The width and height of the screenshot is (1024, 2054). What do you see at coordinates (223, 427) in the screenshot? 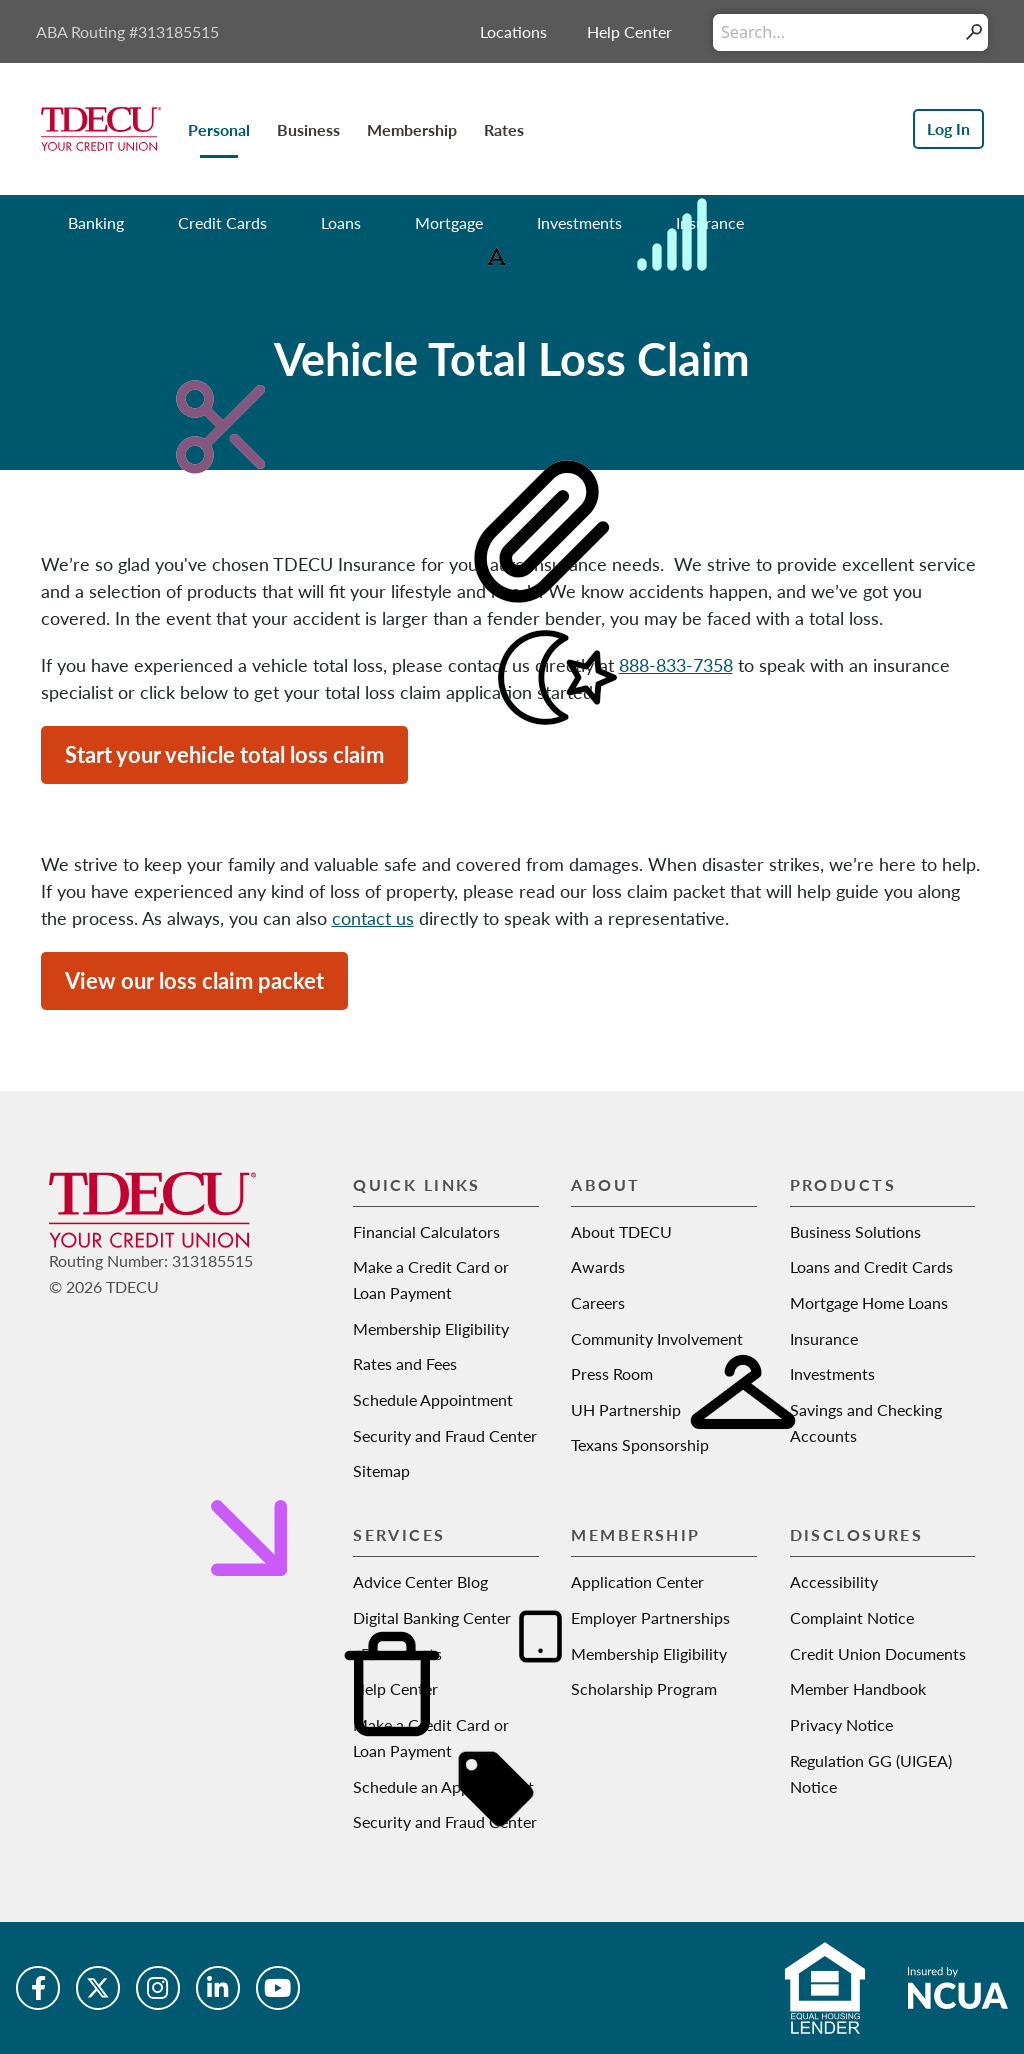
I see `cut selected content` at bounding box center [223, 427].